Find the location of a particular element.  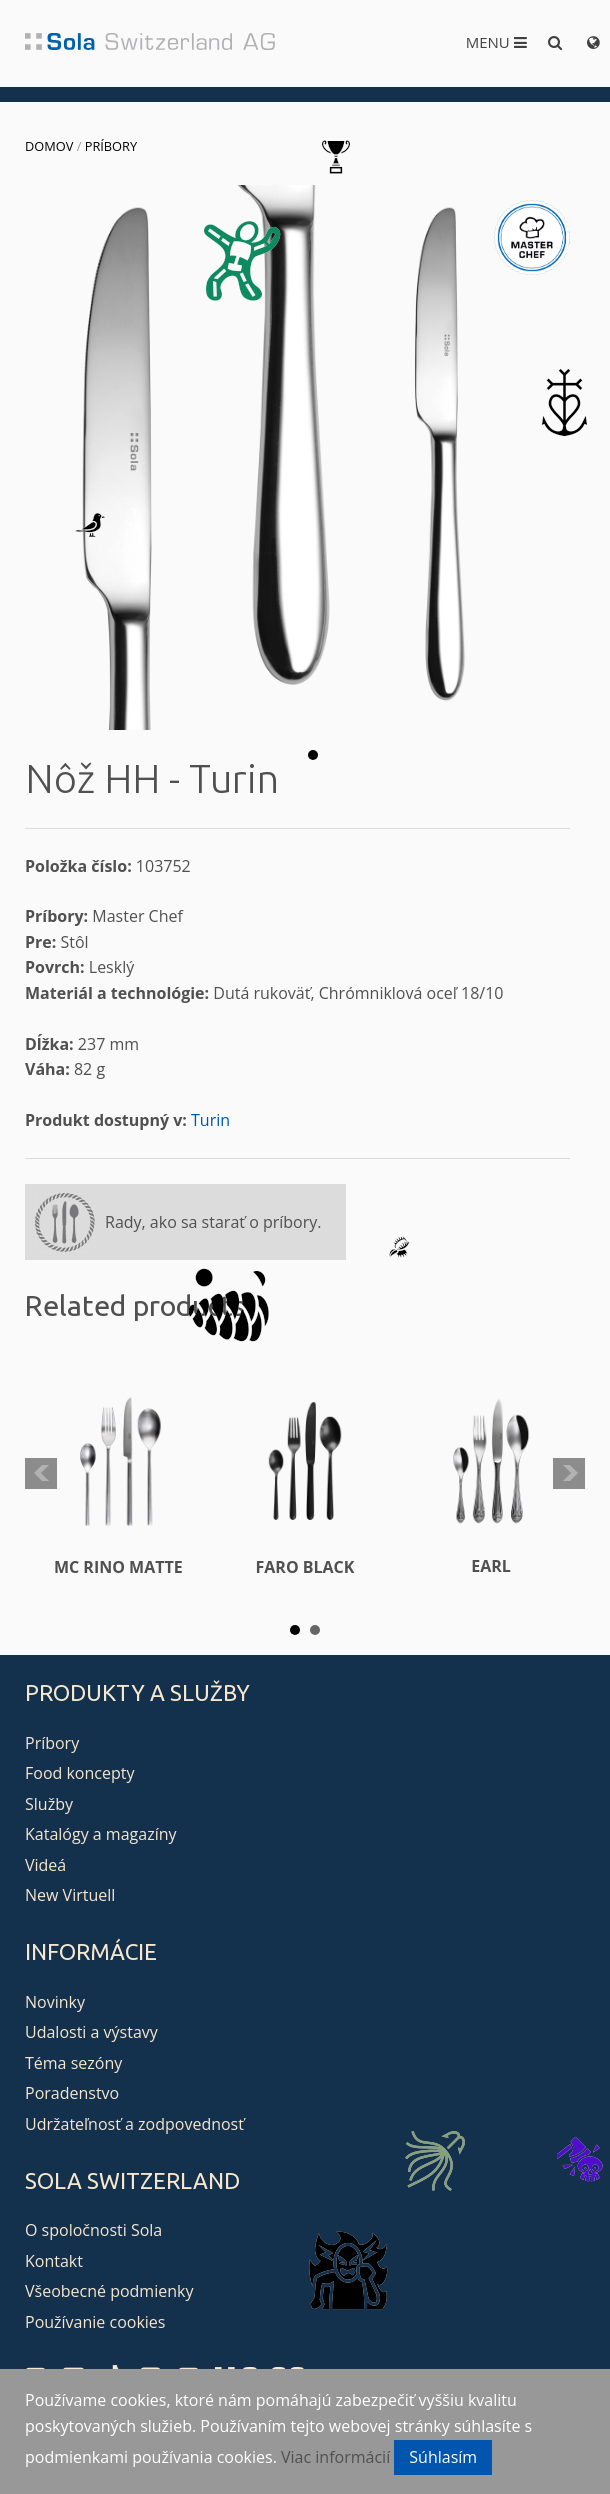

view character anatomy or internal stats is located at coordinates (242, 261).